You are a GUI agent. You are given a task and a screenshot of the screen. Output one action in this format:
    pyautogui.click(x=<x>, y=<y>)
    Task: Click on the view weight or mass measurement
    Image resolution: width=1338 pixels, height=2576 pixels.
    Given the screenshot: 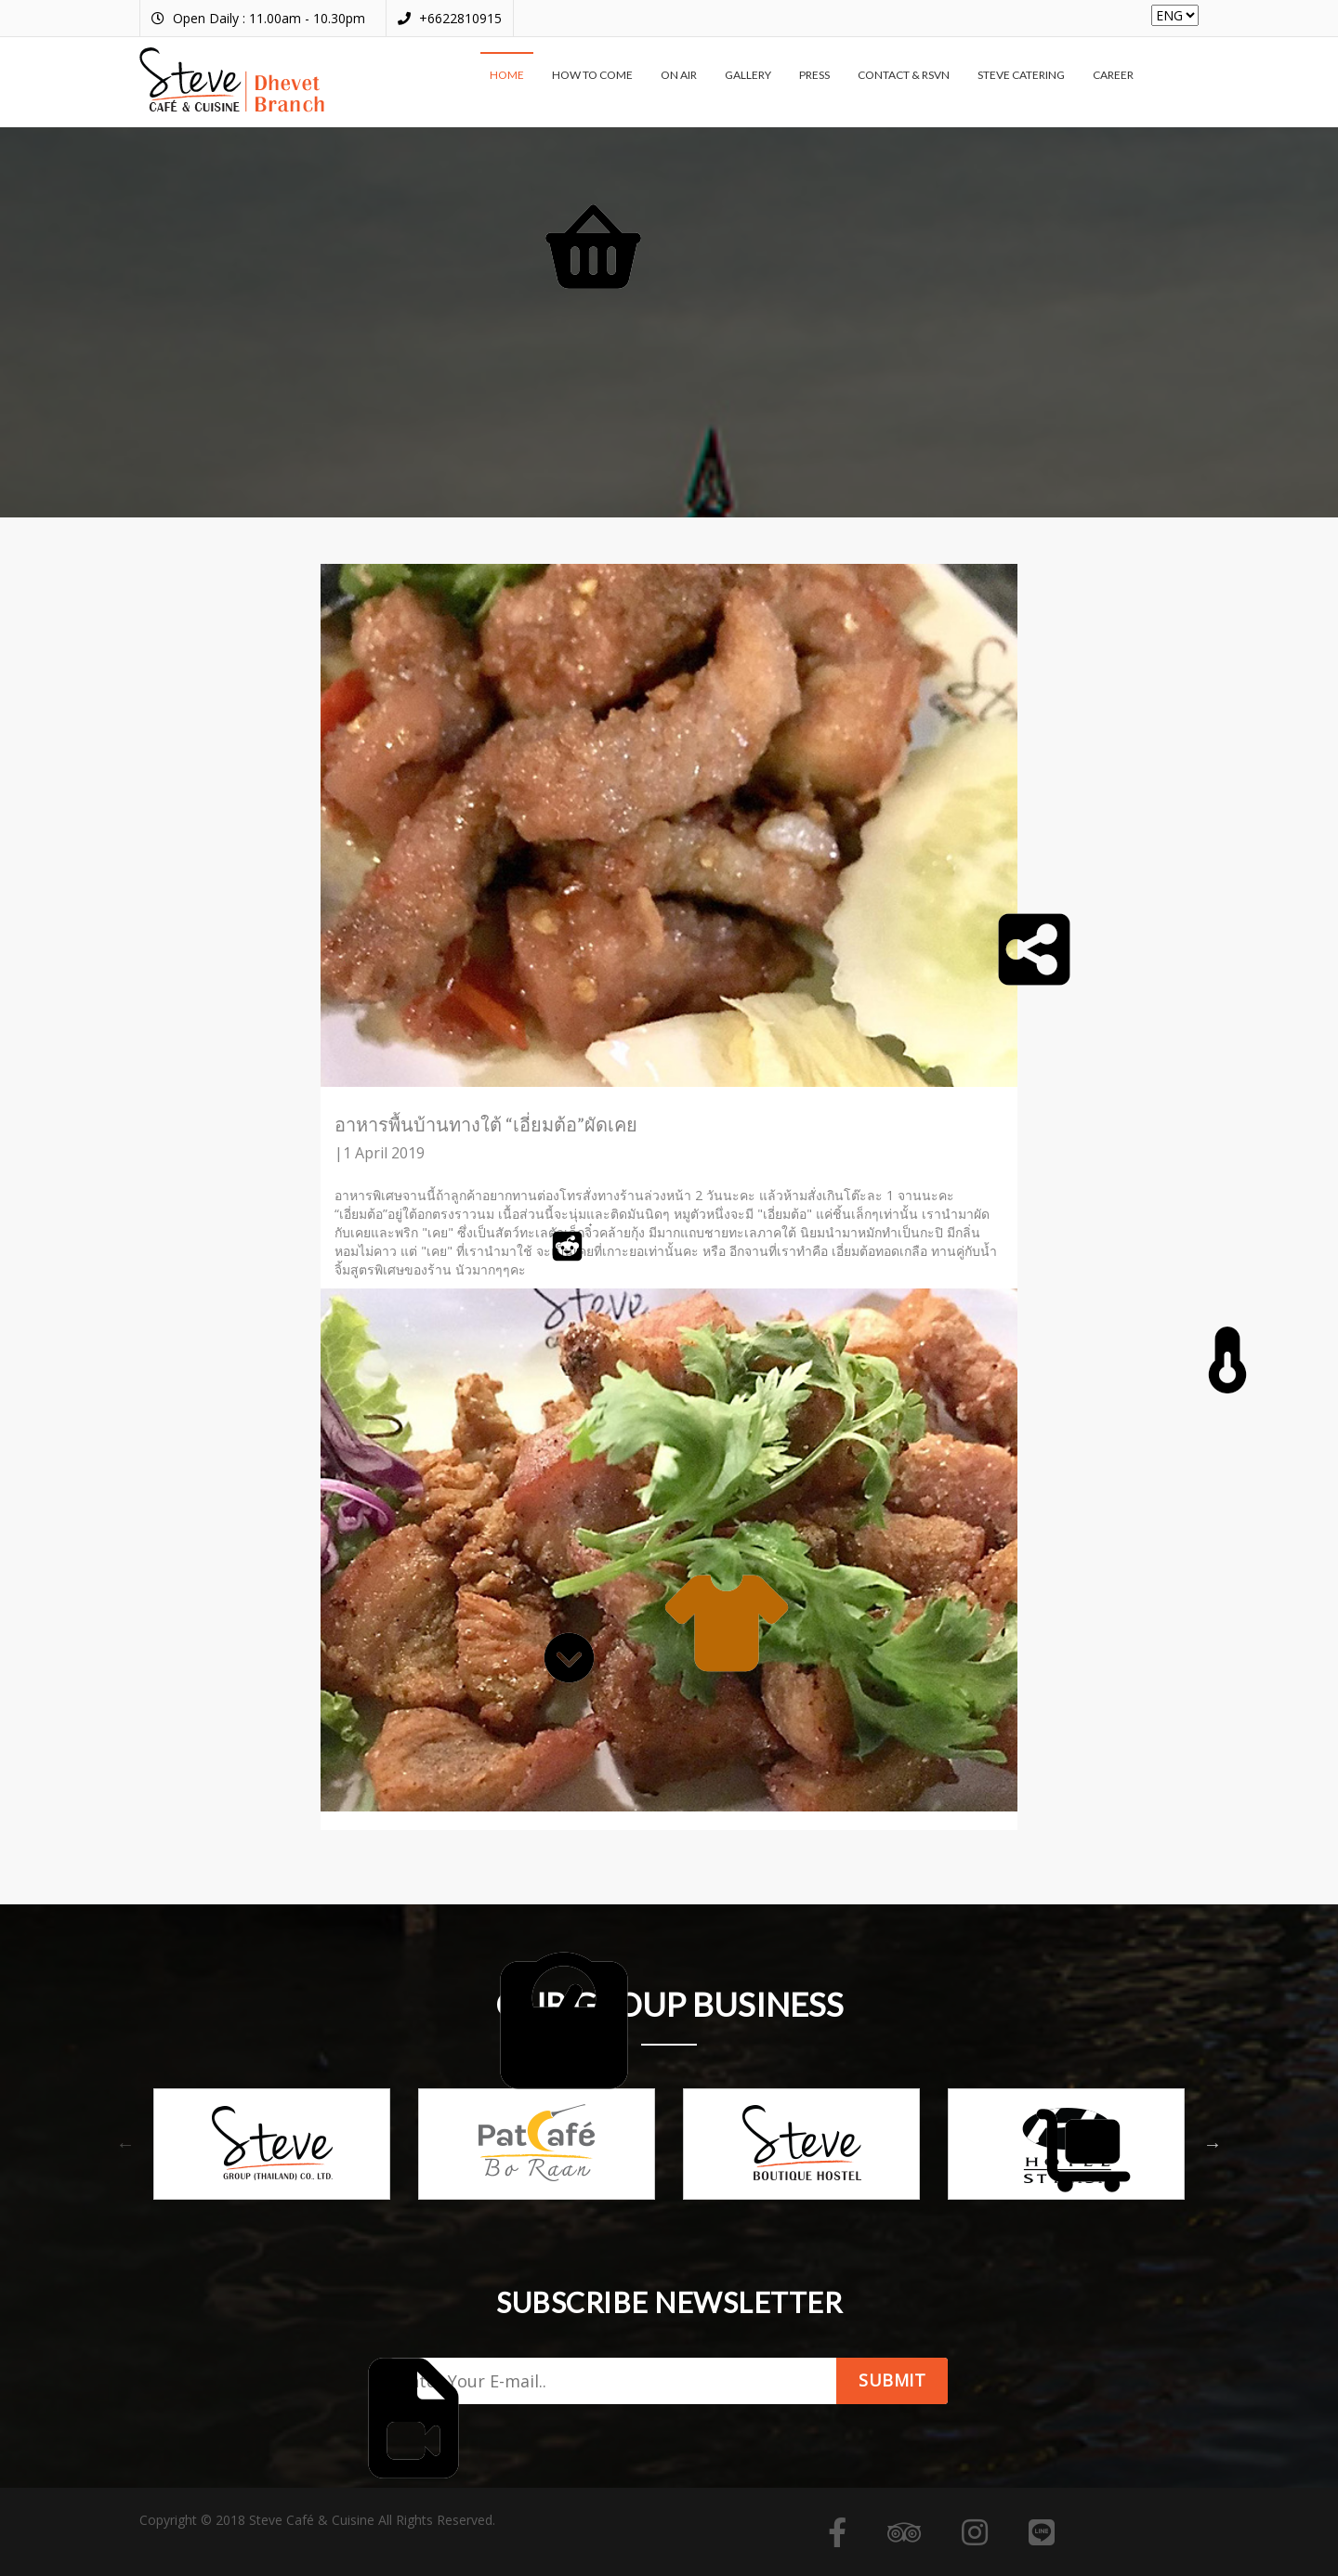 What is the action you would take?
    pyautogui.click(x=564, y=2025)
    